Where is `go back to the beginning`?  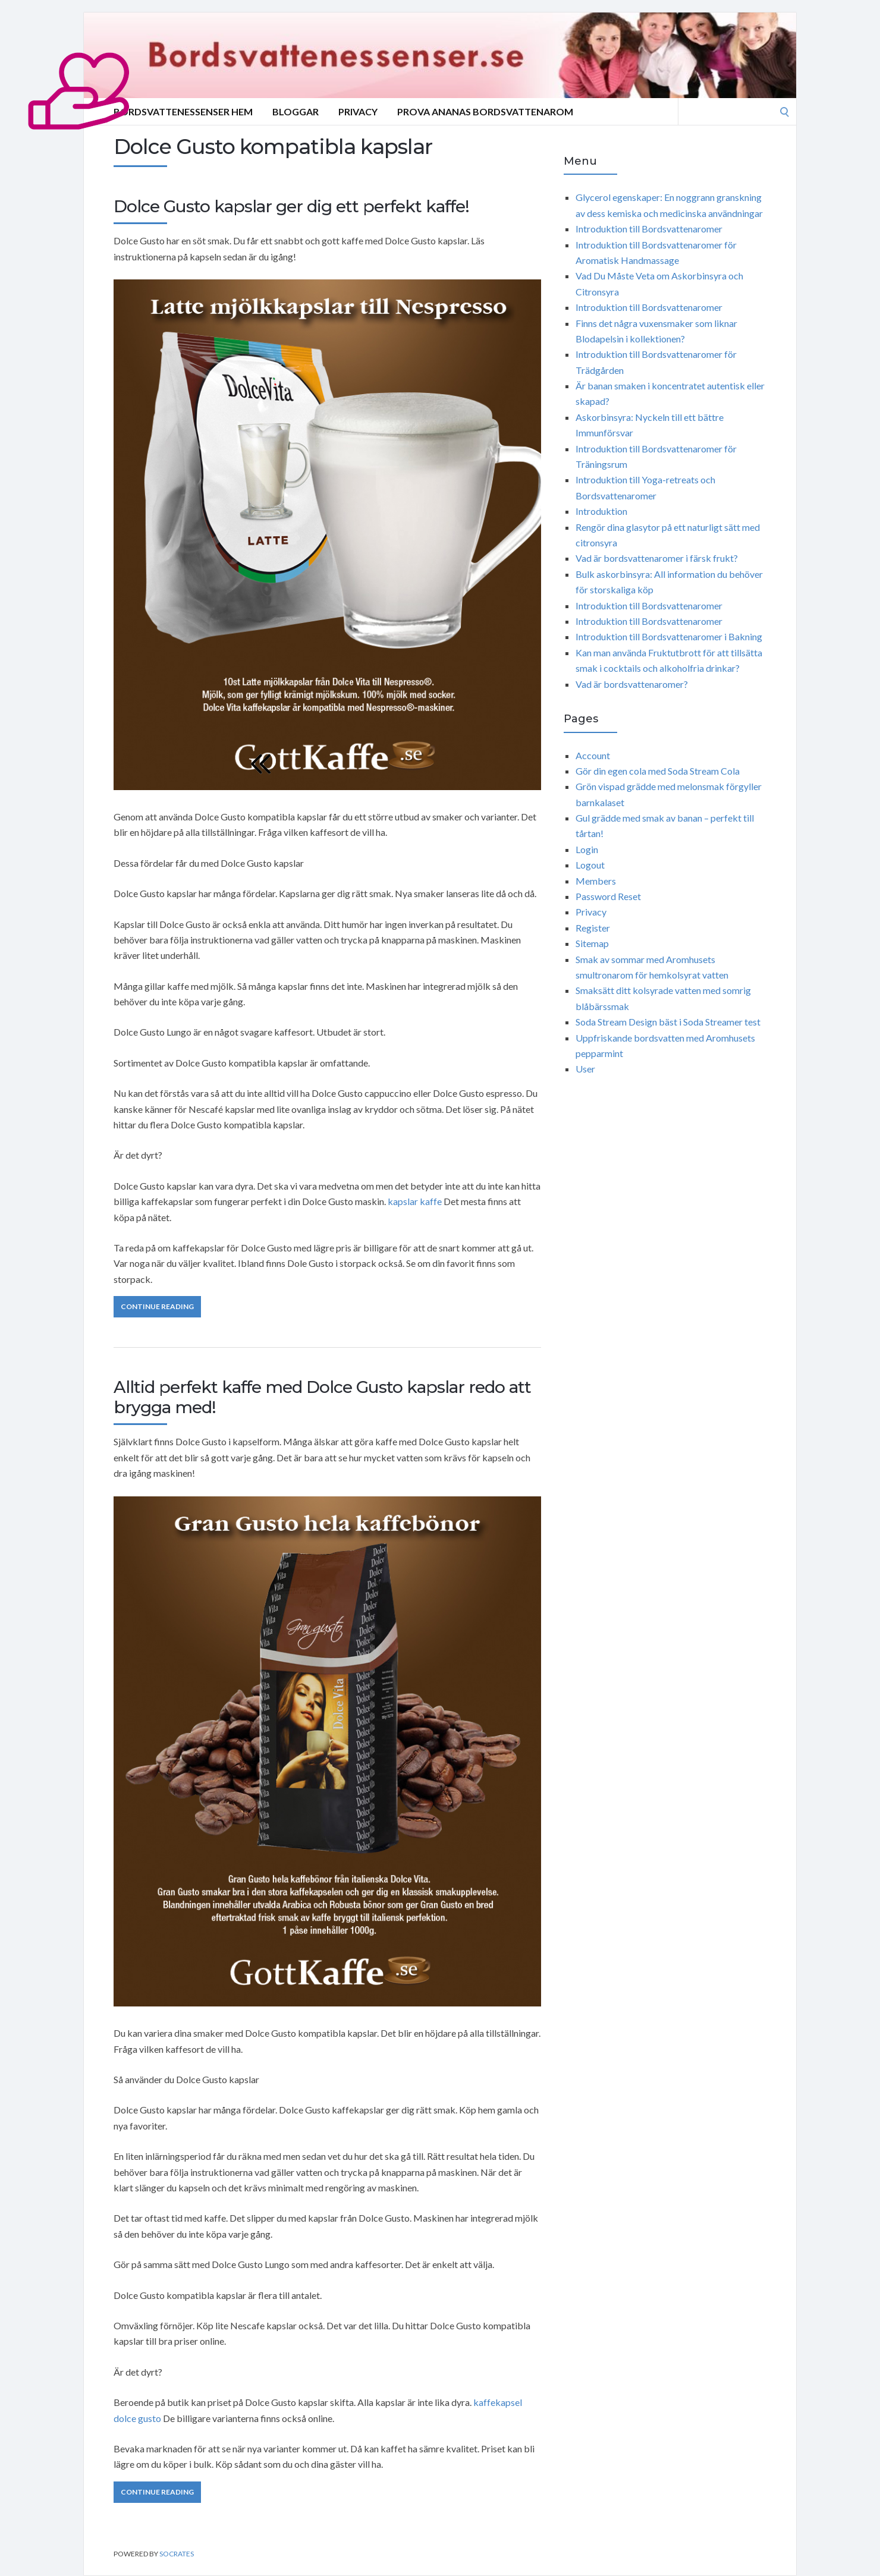
go back to the beginning is located at coordinates (262, 764).